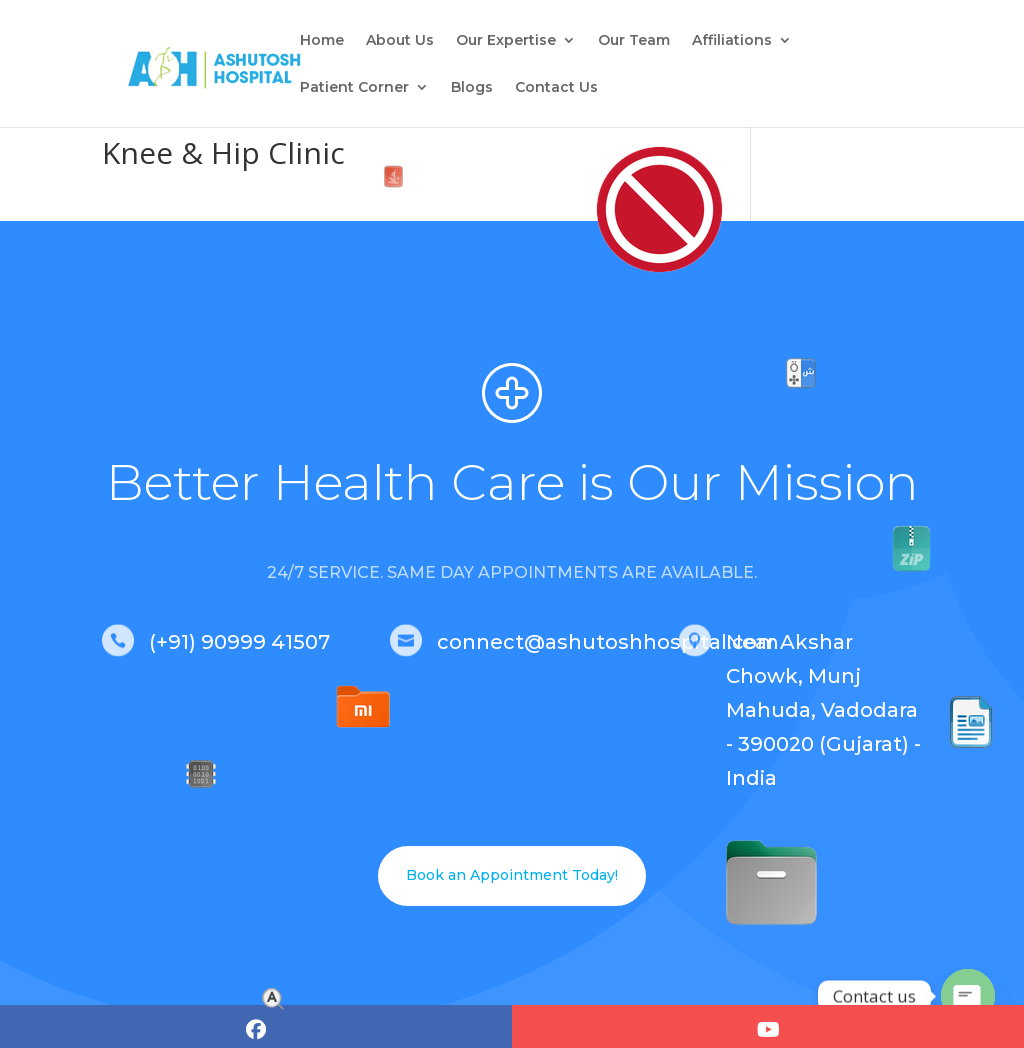 This screenshot has width=1024, height=1048. I want to click on remove a group or team, so click(659, 209).